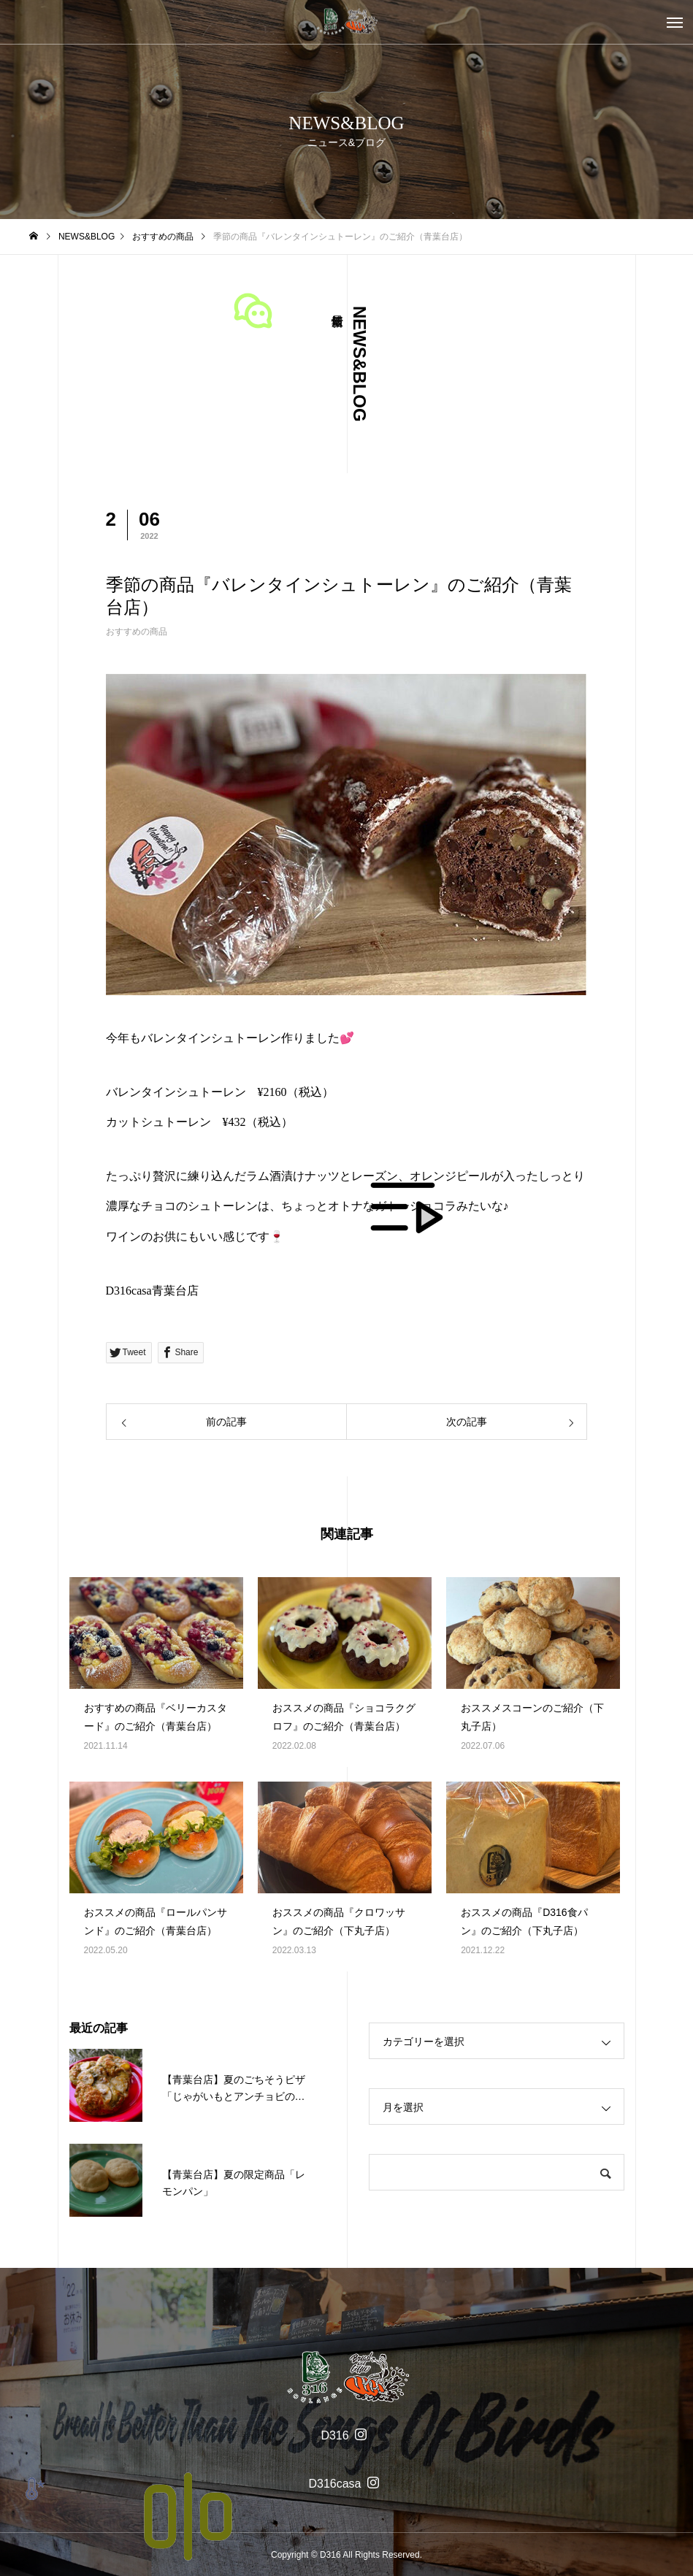 The width and height of the screenshot is (693, 2576). I want to click on open wechat messaging app, so click(253, 310).